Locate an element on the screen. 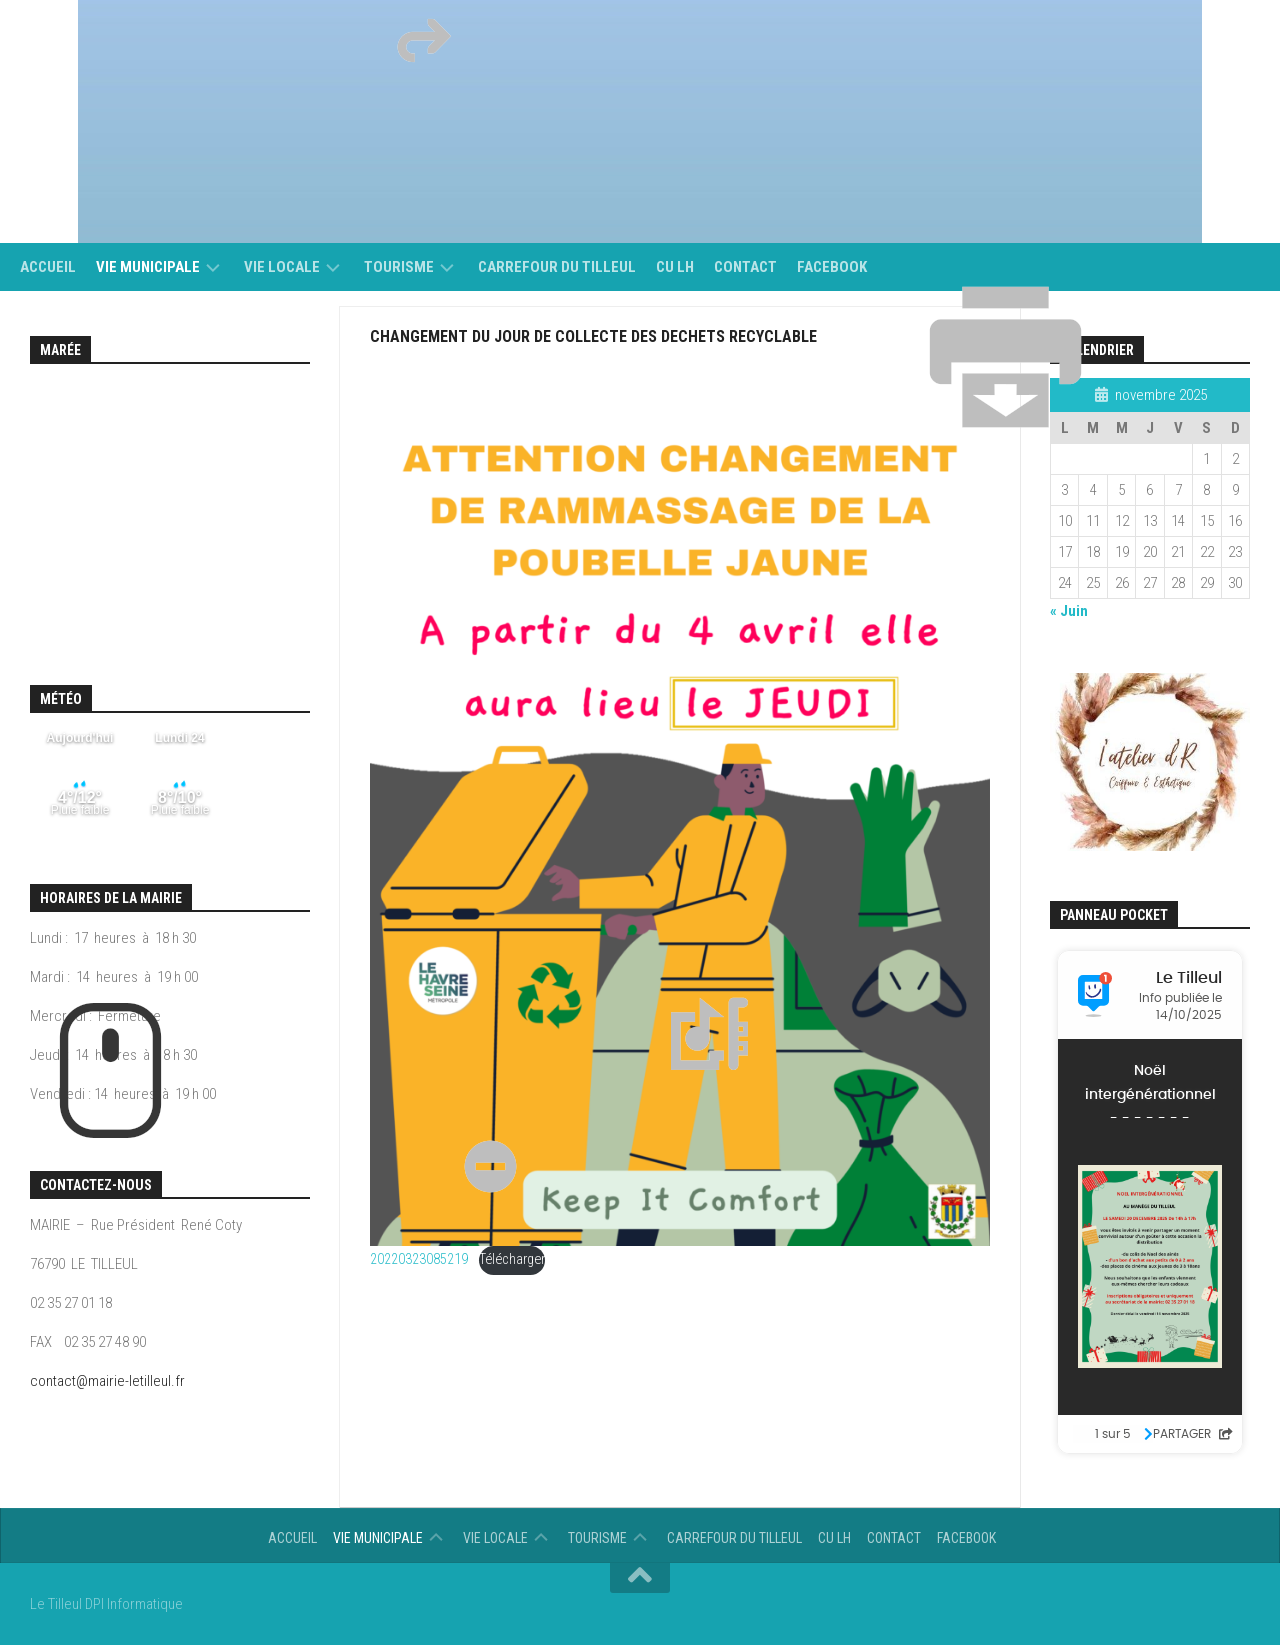 The width and height of the screenshot is (1280, 1645). indicates an error or failed action is located at coordinates (490, 1166).